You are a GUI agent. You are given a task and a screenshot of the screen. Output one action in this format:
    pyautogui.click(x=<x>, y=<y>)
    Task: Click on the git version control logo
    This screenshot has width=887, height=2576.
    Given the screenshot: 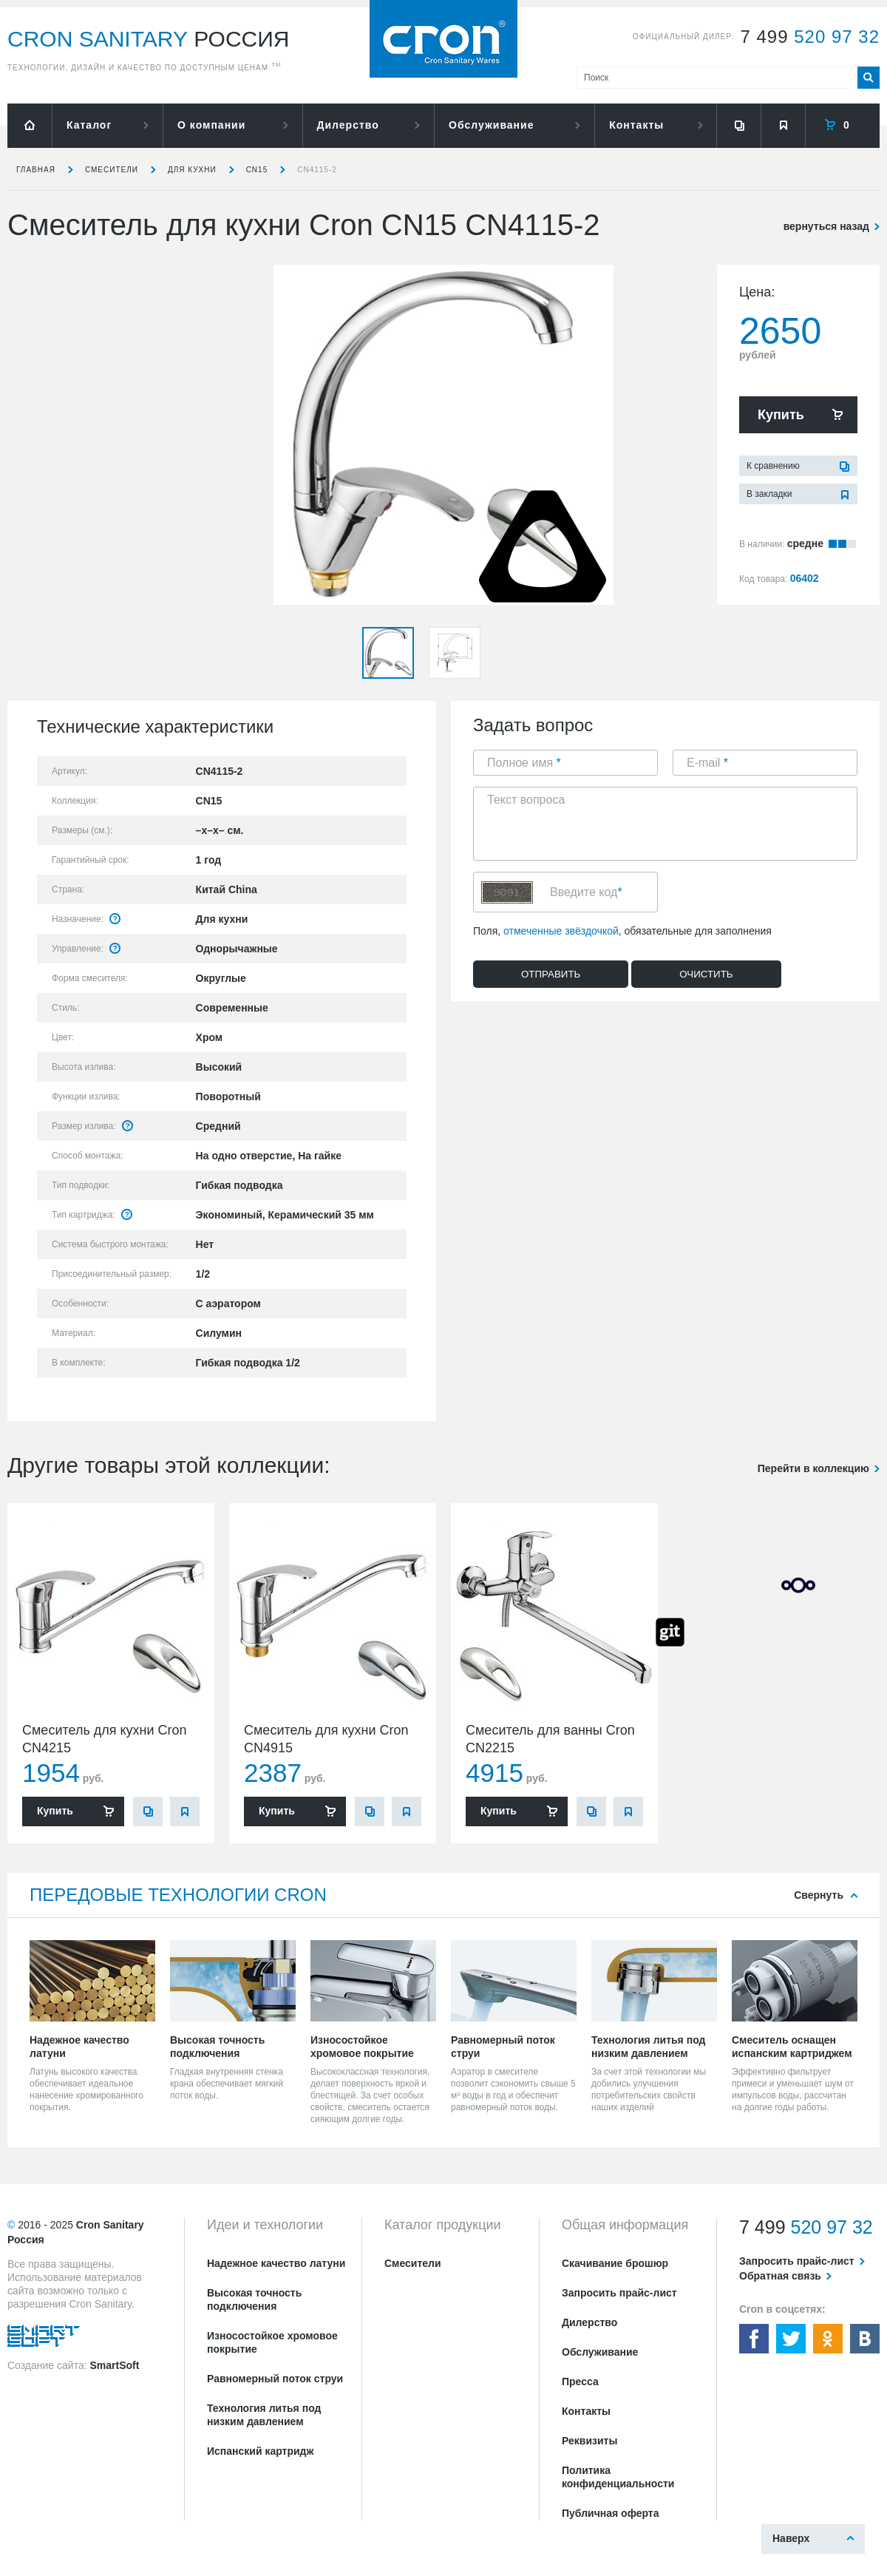 What is the action you would take?
    pyautogui.click(x=670, y=1632)
    